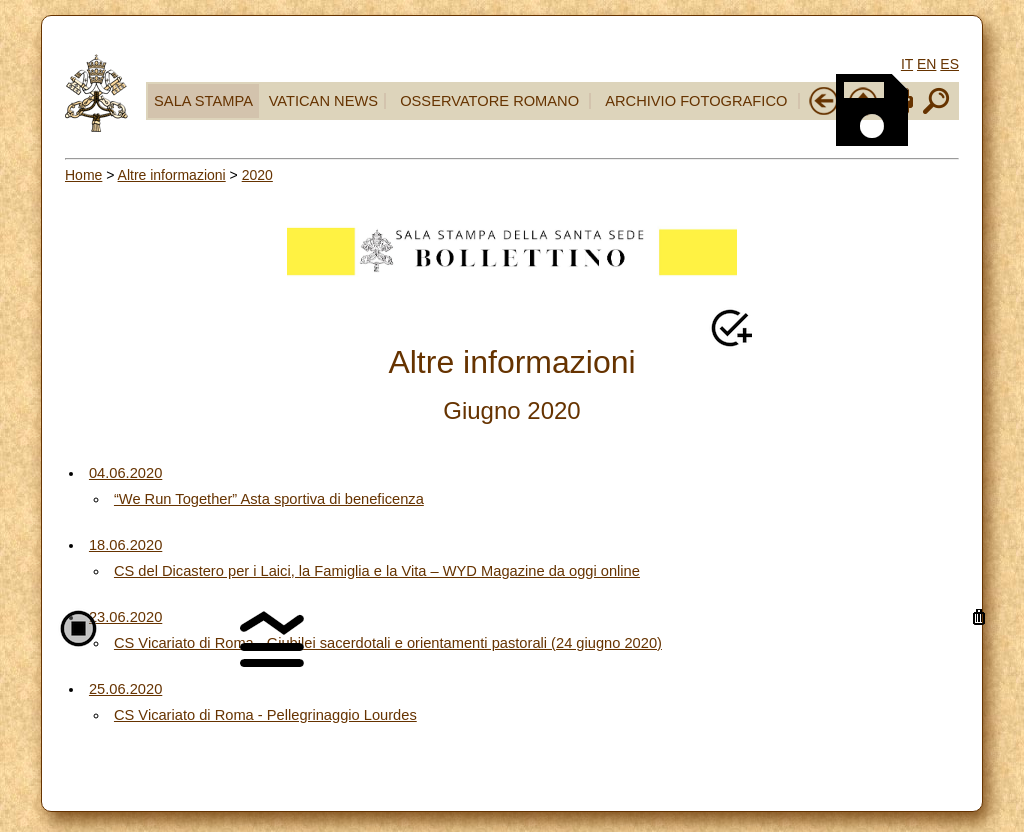  Describe the element at coordinates (730, 328) in the screenshot. I see `add a new task to your list` at that location.